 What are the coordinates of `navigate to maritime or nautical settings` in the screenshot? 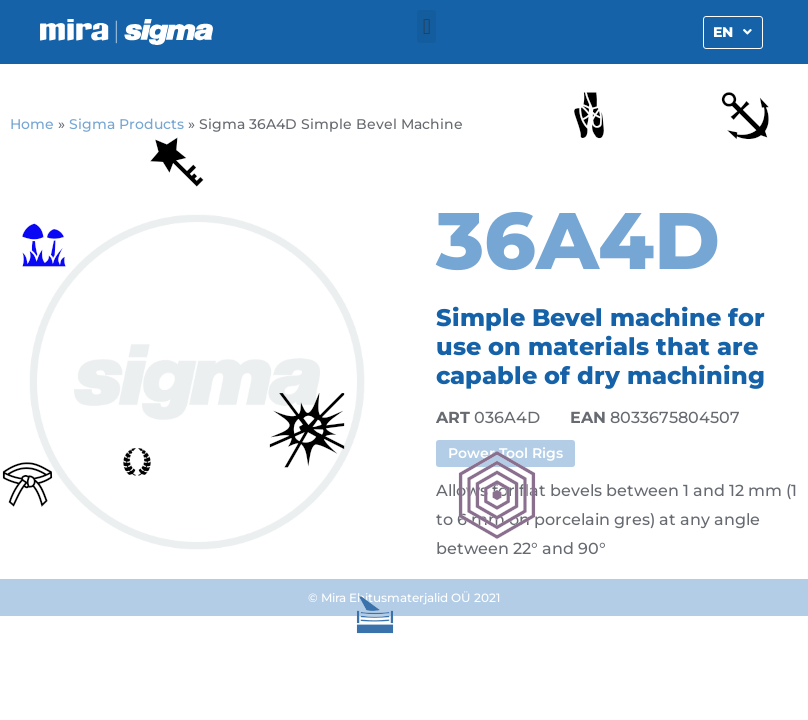 It's located at (745, 115).